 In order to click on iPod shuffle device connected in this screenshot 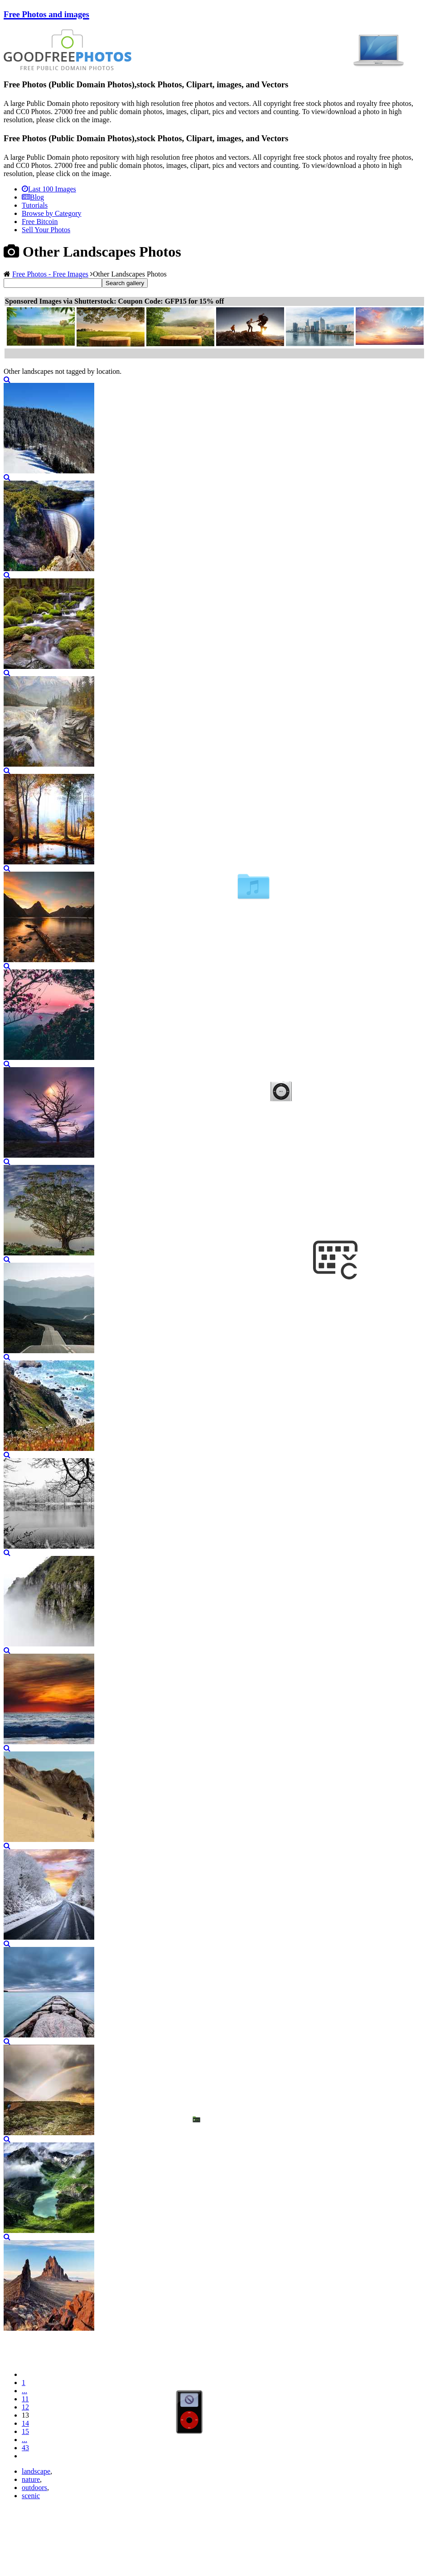, I will do `click(281, 1091)`.